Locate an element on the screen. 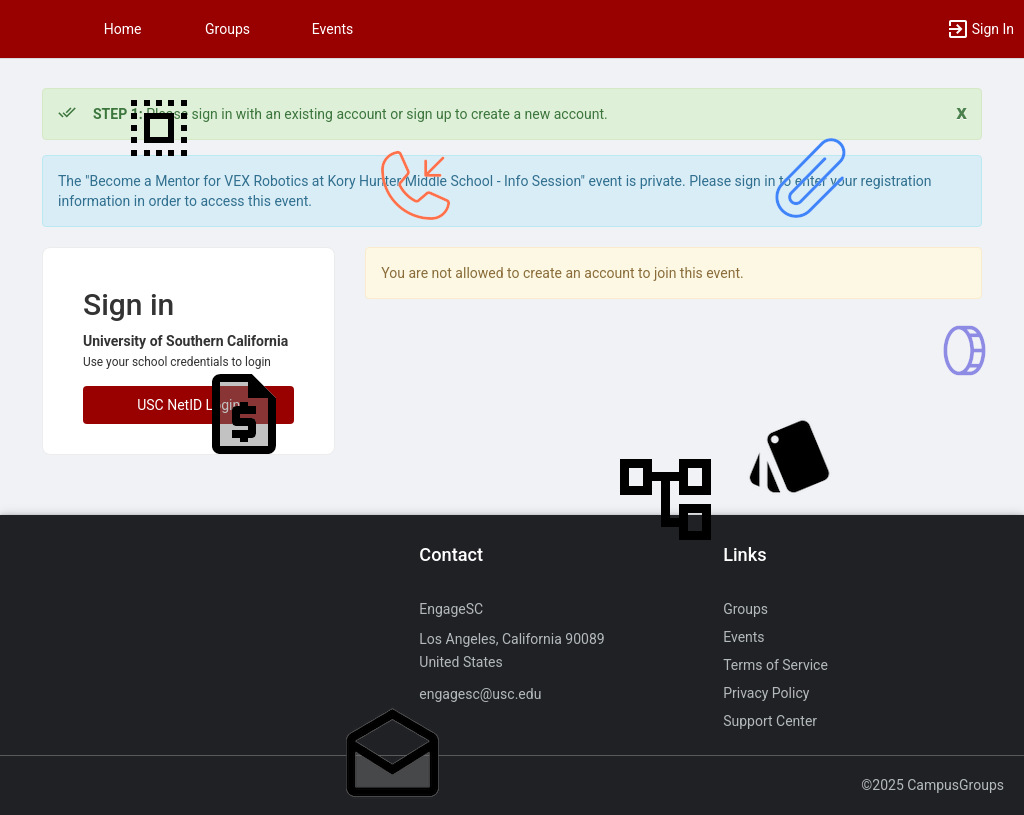 This screenshot has height=815, width=1024. view organizational hierarchy or structure is located at coordinates (665, 499).